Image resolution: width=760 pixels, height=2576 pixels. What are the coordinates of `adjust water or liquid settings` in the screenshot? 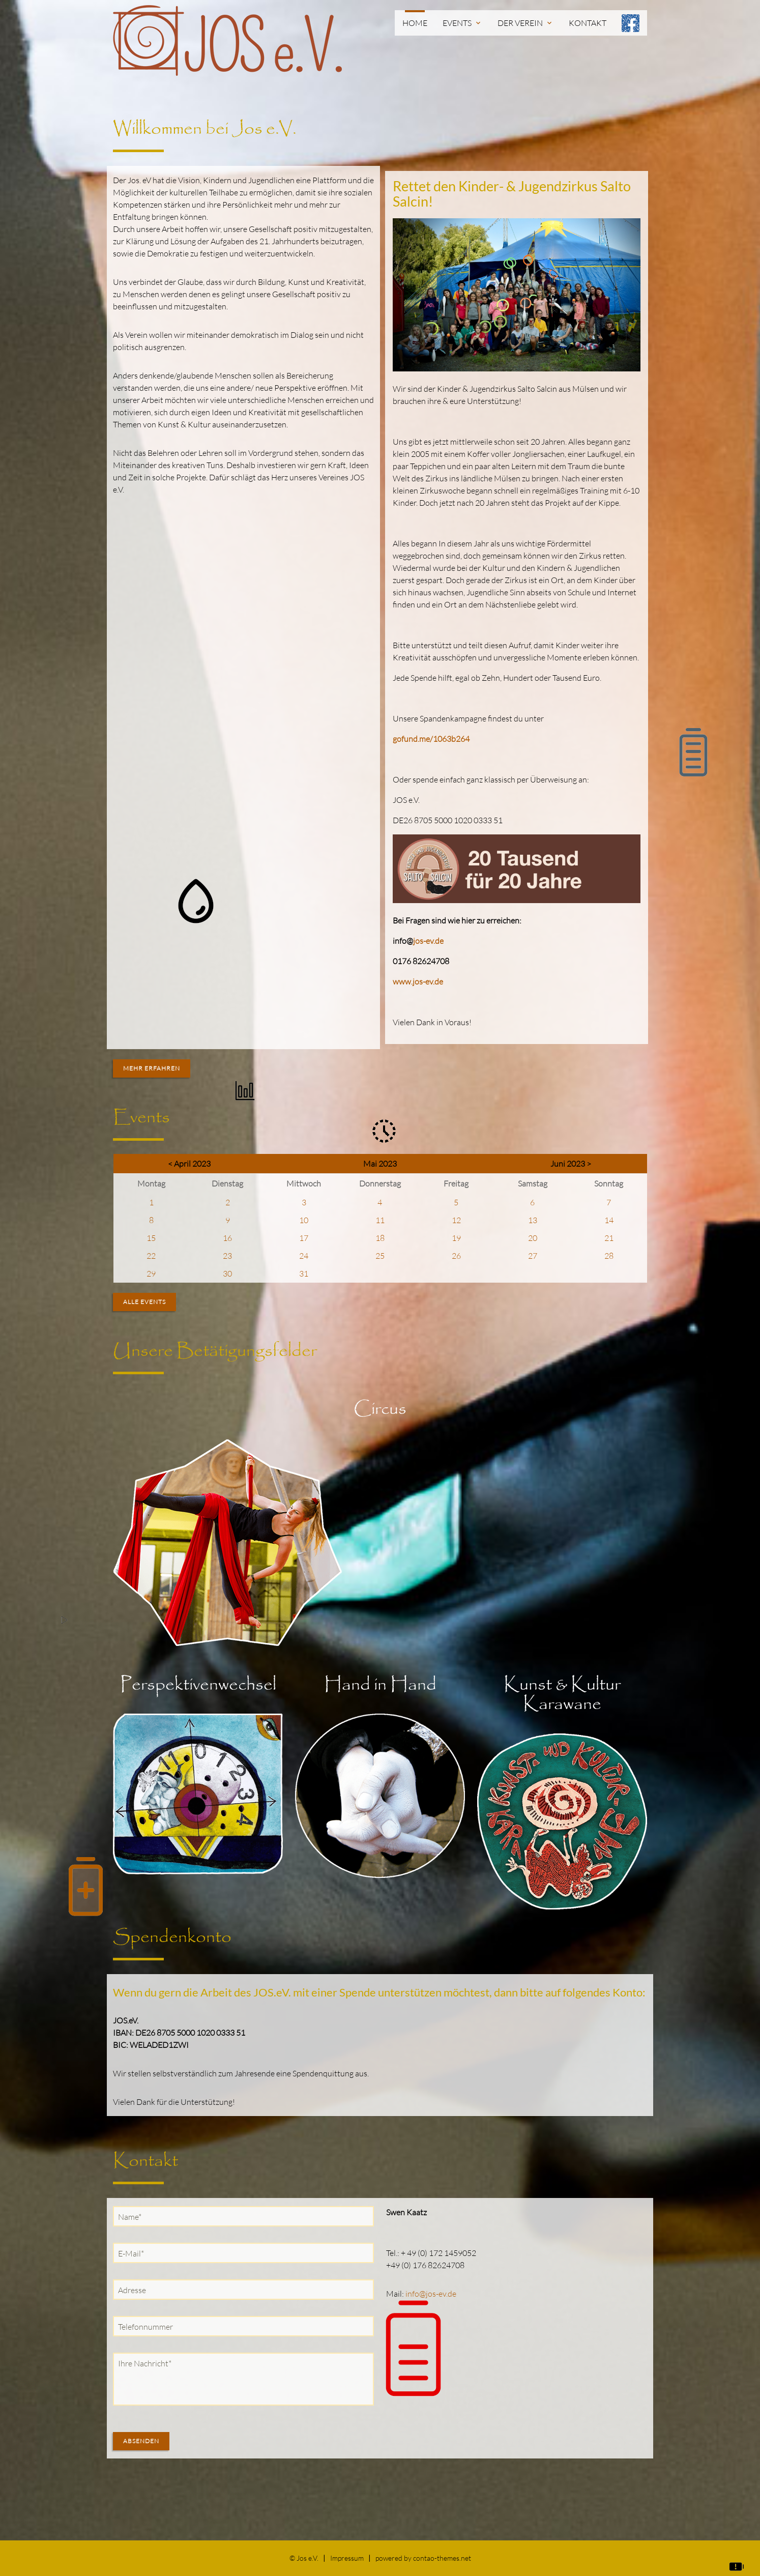 It's located at (196, 903).